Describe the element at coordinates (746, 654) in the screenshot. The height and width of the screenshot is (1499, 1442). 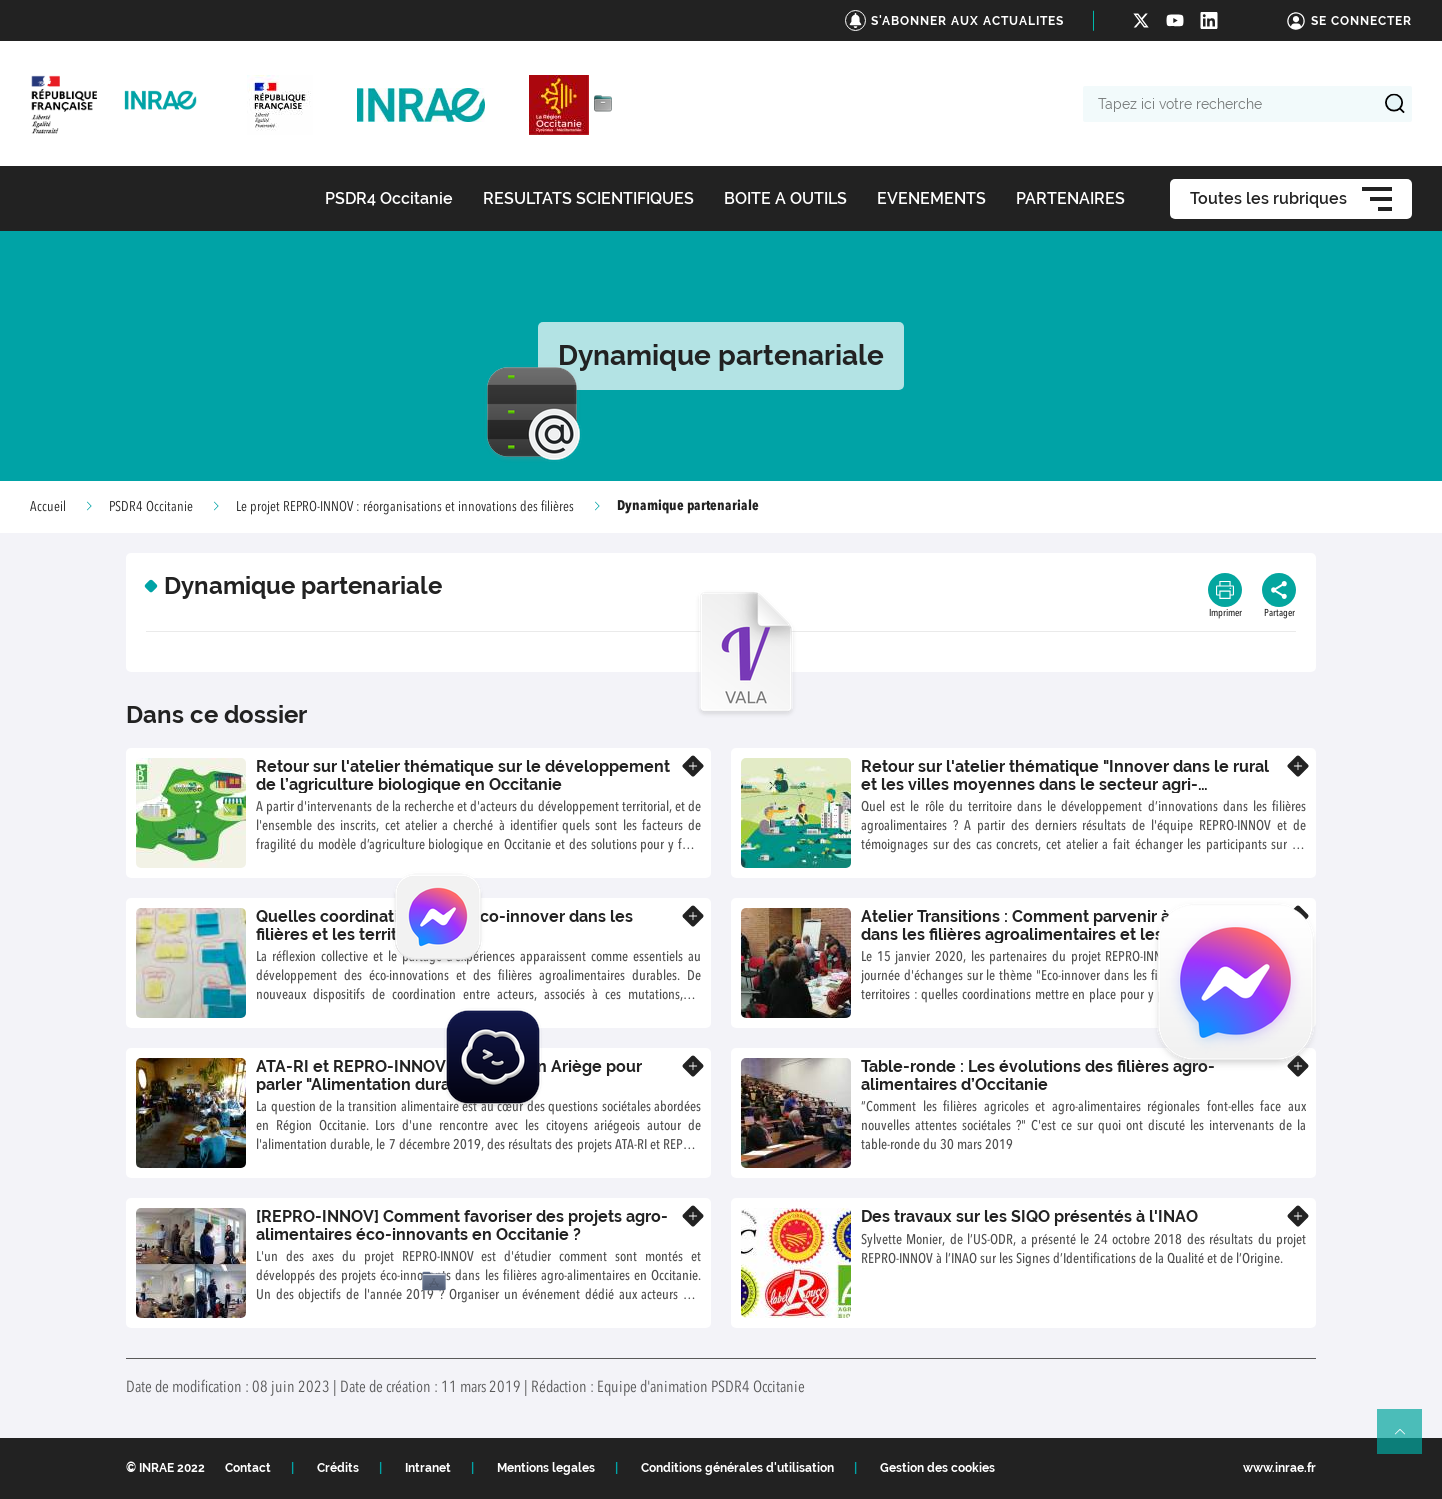
I see `vala source code file` at that location.